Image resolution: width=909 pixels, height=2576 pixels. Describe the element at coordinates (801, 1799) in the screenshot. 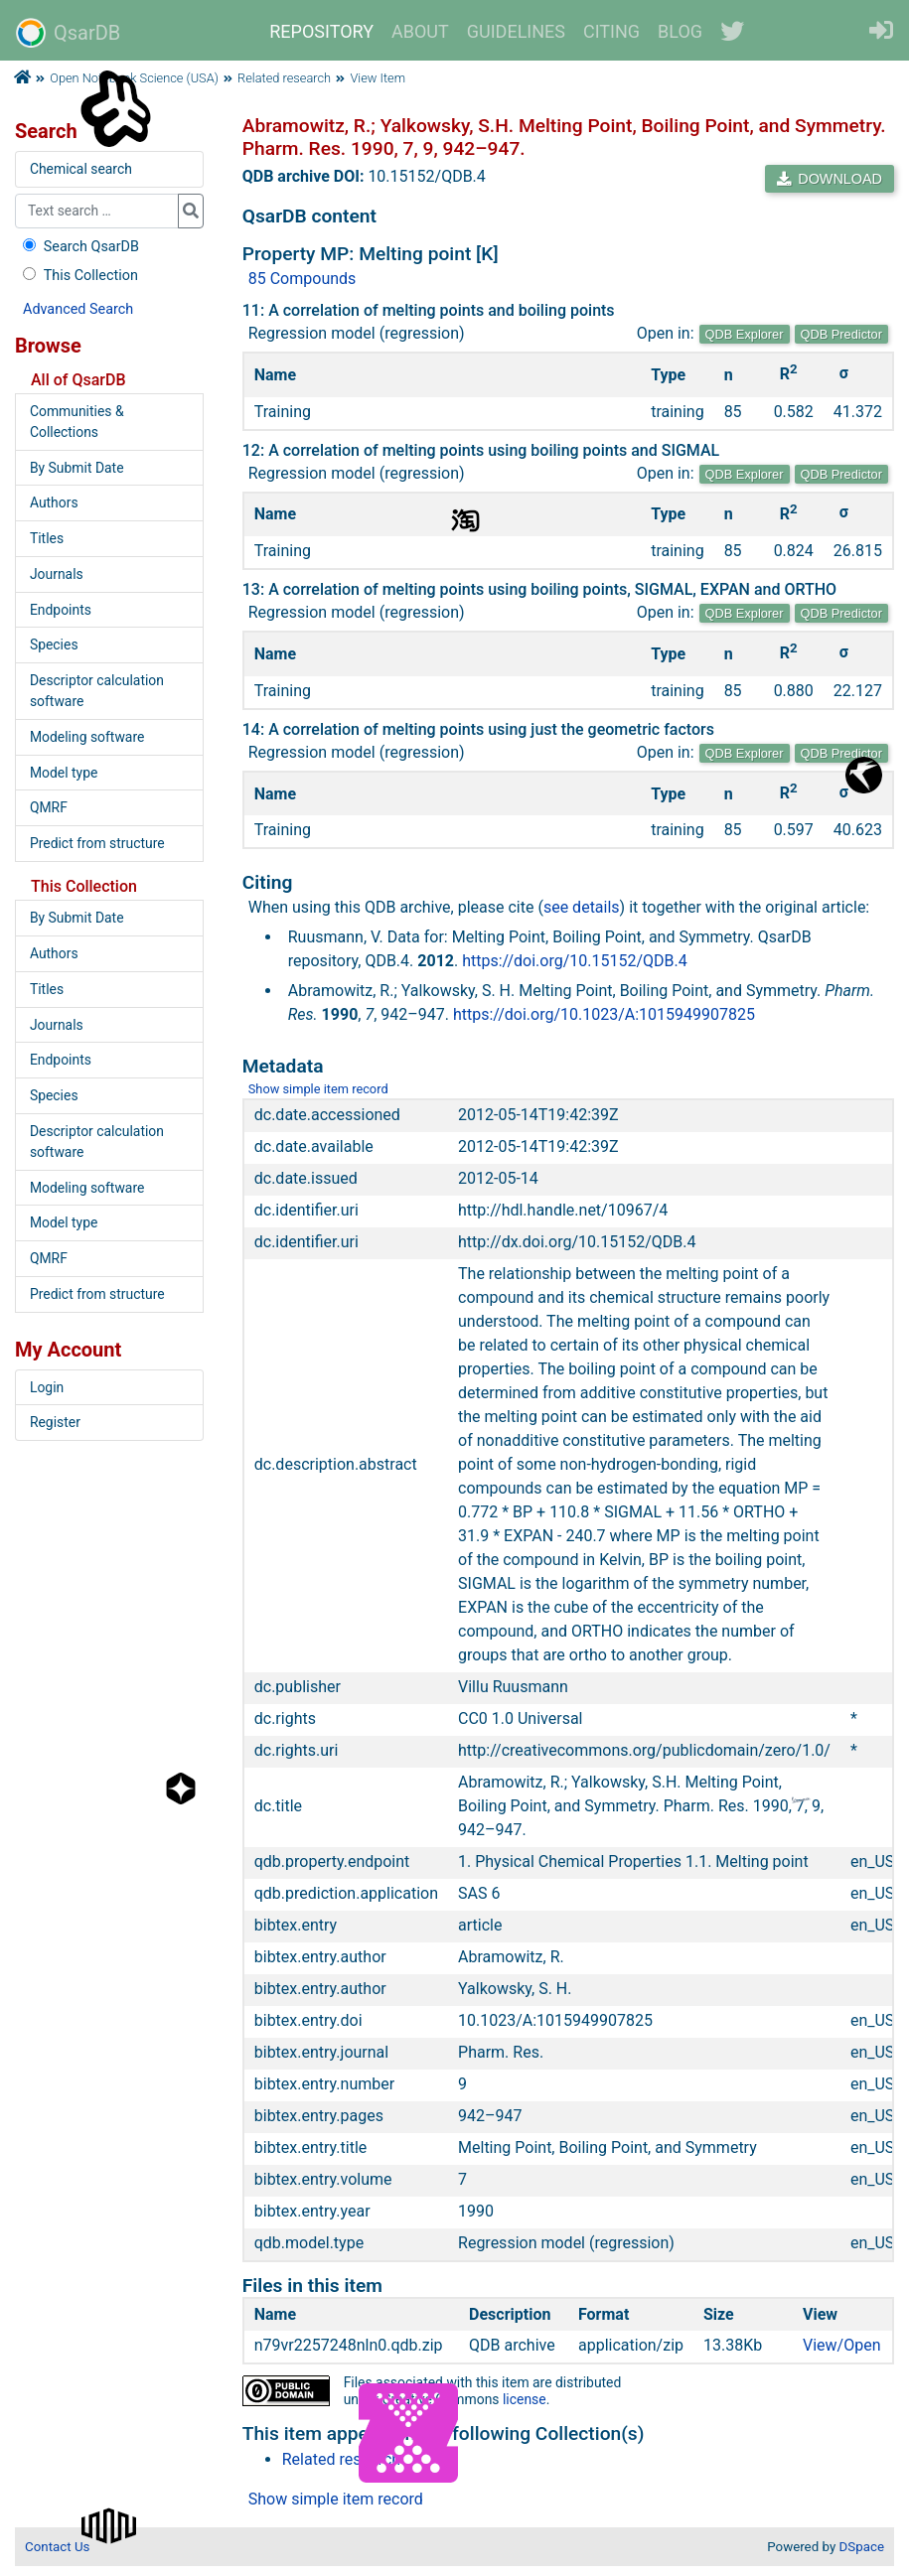

I see `vespa brand logo` at that location.